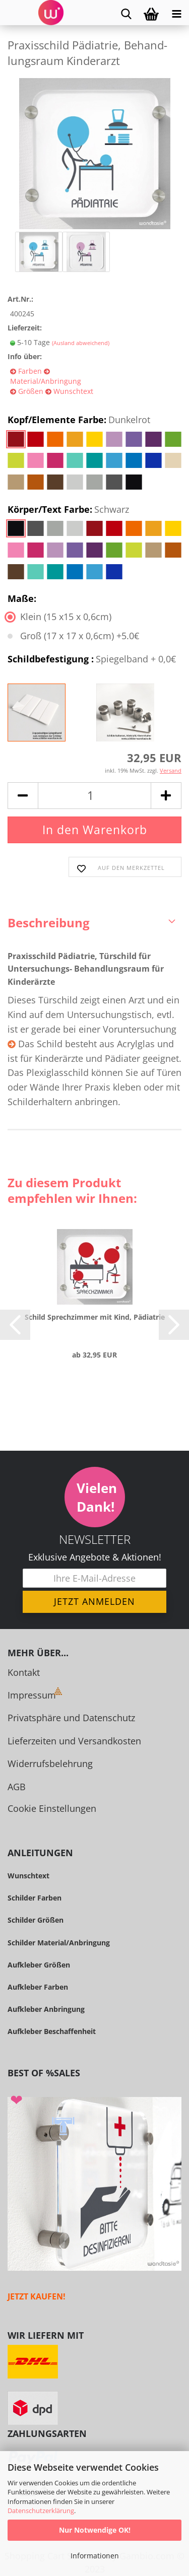  Describe the element at coordinates (63, 2124) in the screenshot. I see `indicates a pipe junction or plumbing connection point` at that location.